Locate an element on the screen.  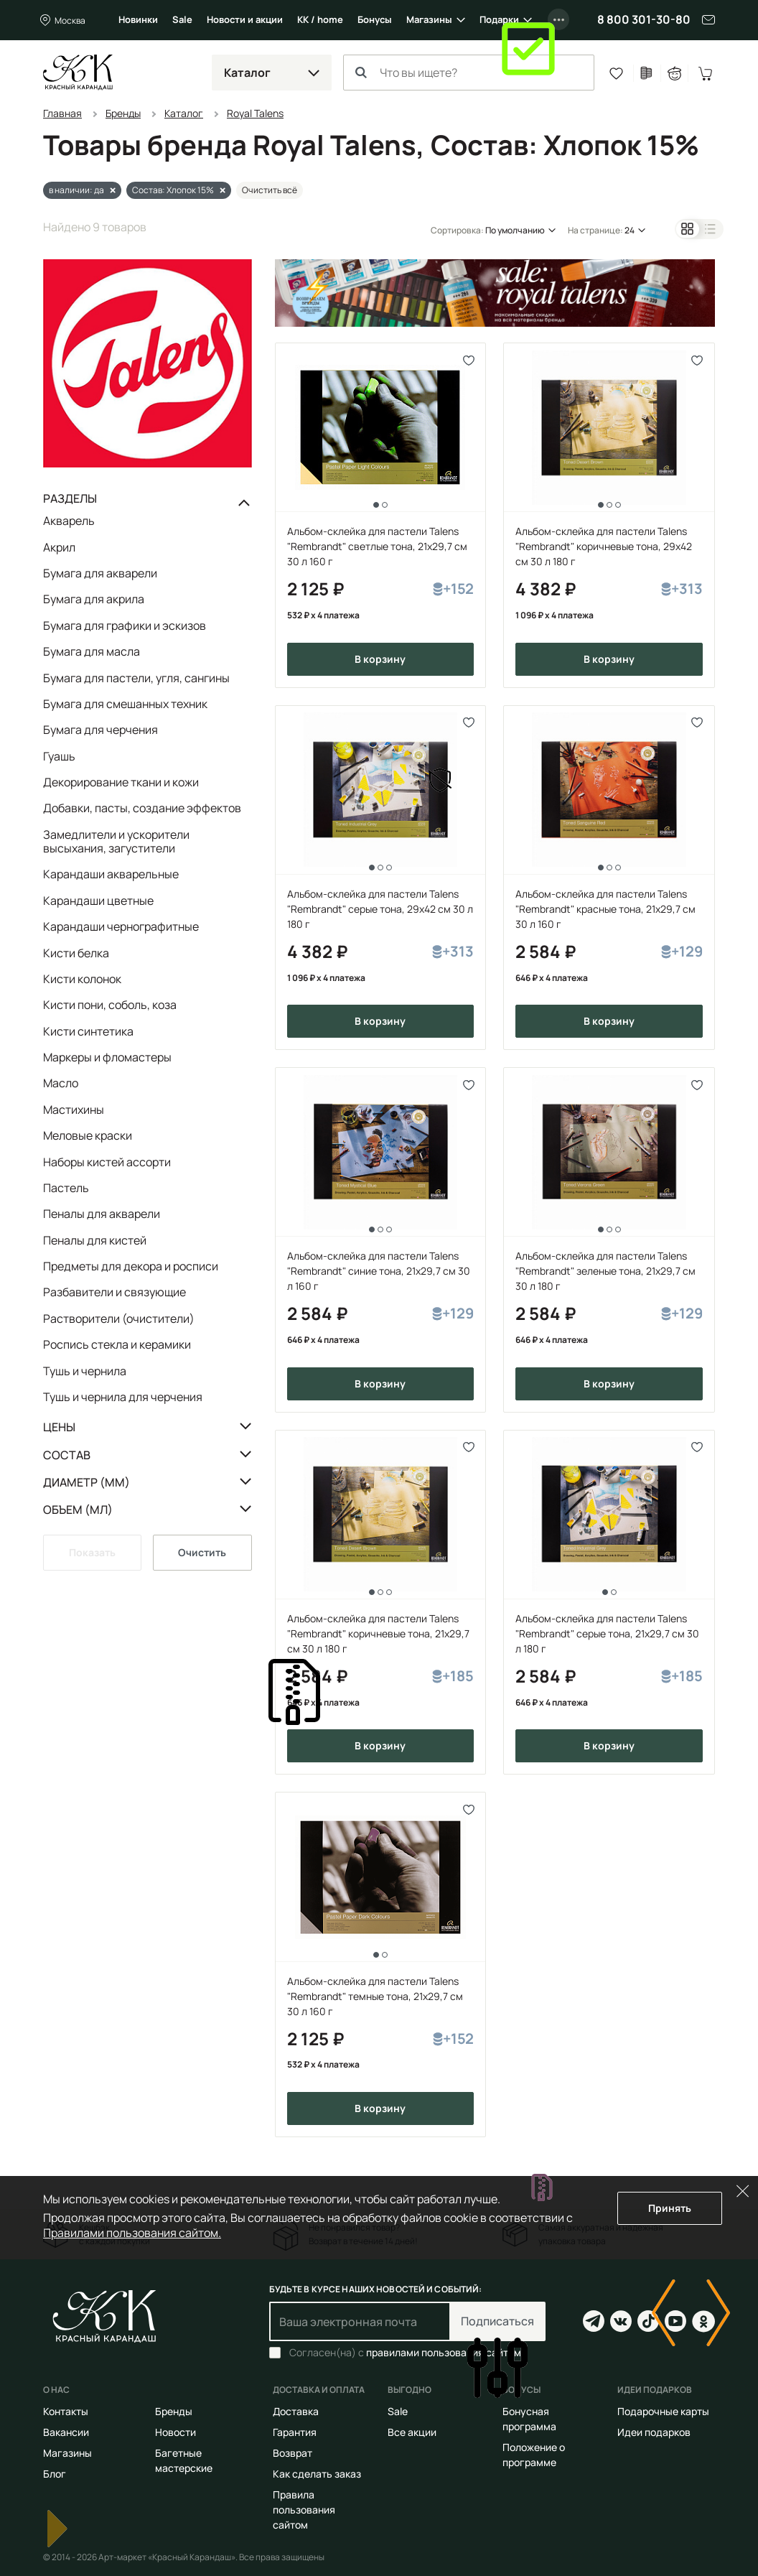
view or open a compressed zip file is located at coordinates (294, 1691).